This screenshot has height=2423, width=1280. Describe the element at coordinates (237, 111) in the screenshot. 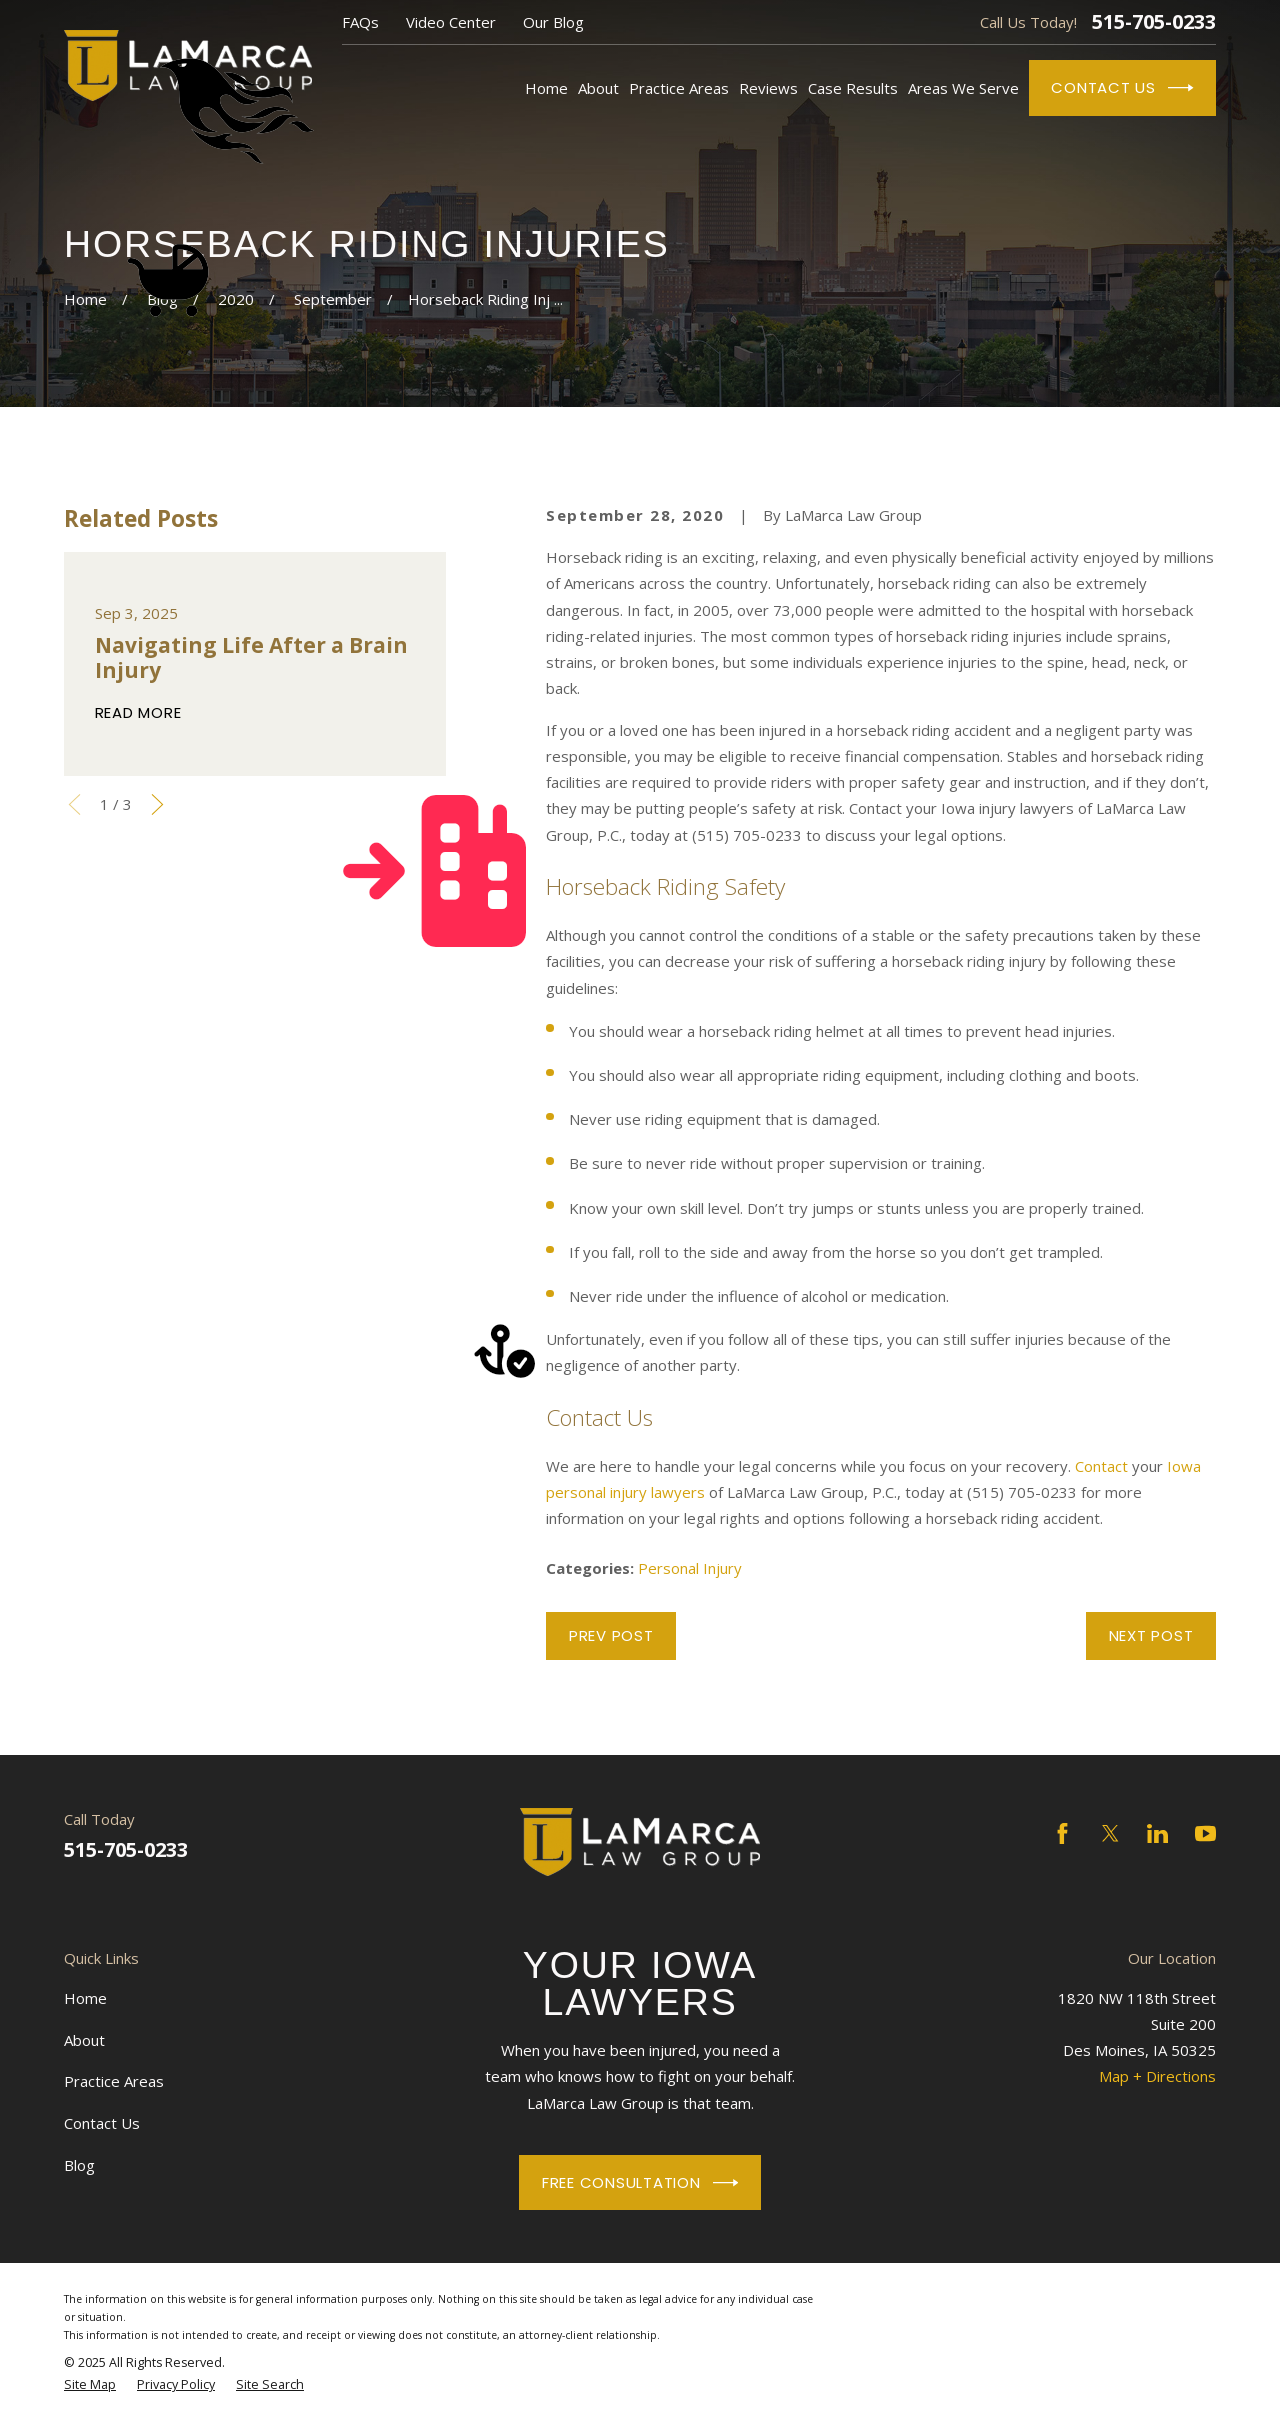

I see `phoenix framework logo` at that location.